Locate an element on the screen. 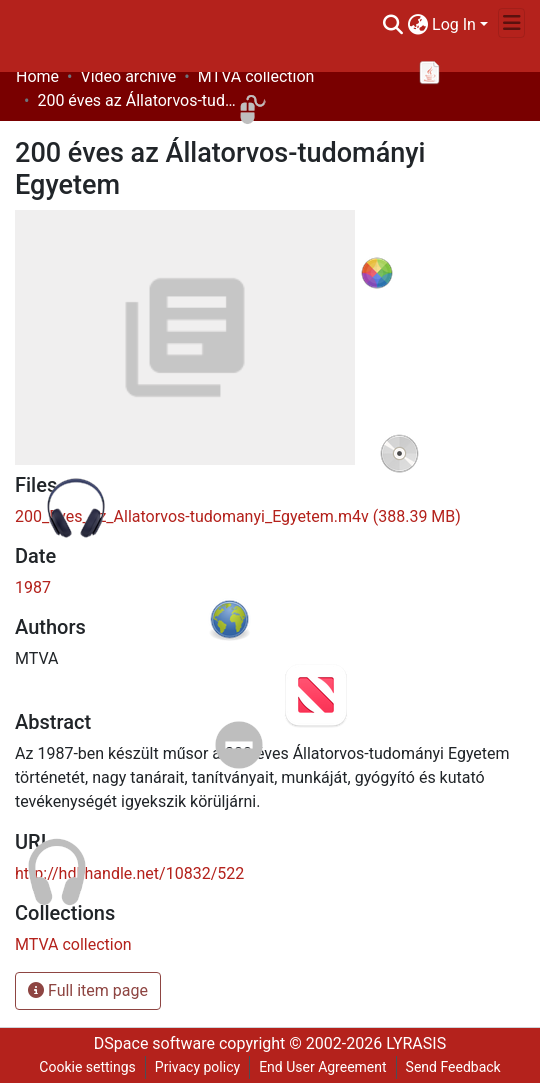 Image resolution: width=540 pixels, height=1083 pixels. indicates optical disc drive or CD/DVD media is located at coordinates (399, 453).